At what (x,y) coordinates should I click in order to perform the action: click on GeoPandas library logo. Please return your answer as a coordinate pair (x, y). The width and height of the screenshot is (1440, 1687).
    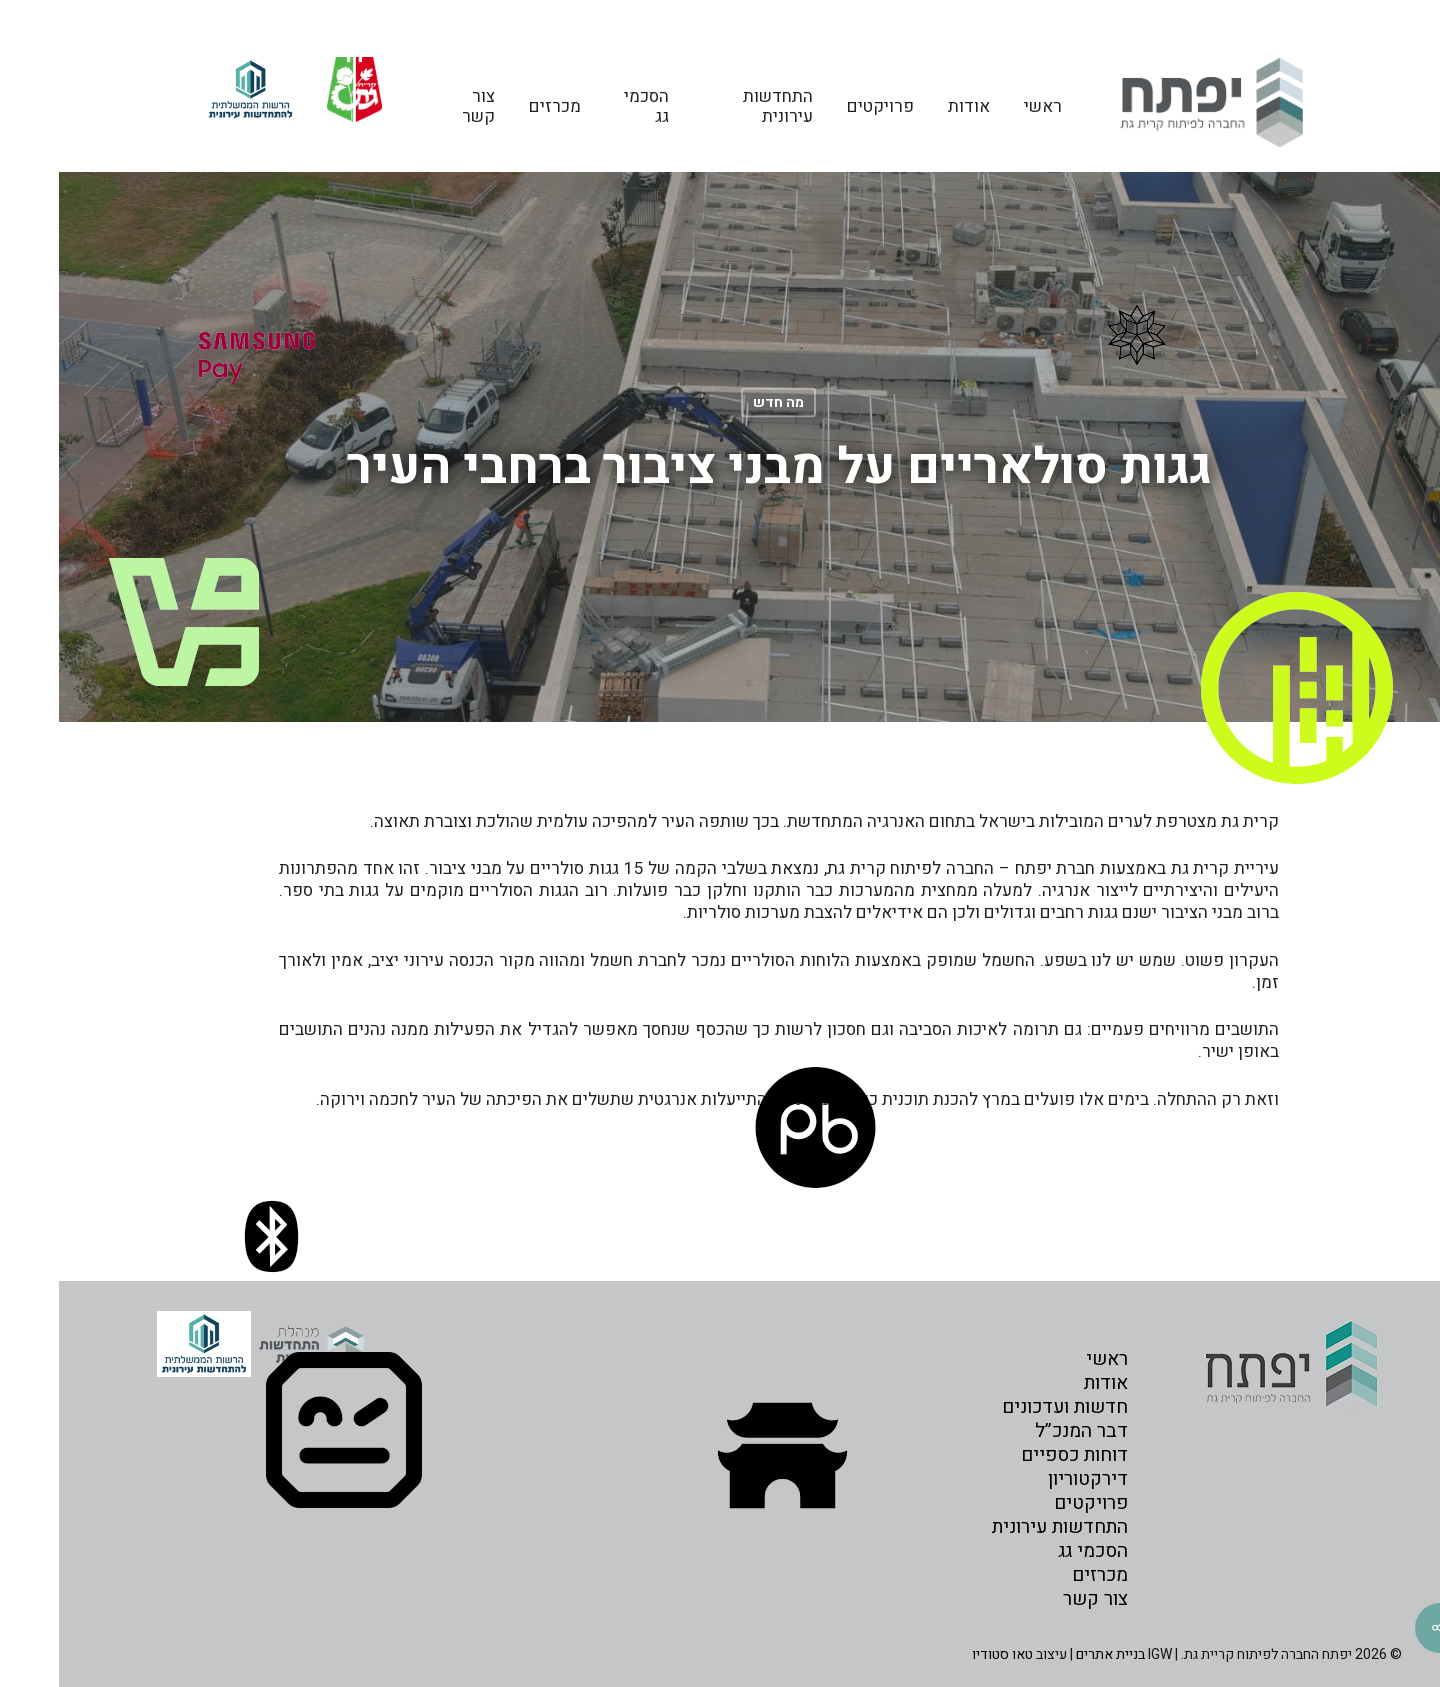
    Looking at the image, I should click on (1297, 688).